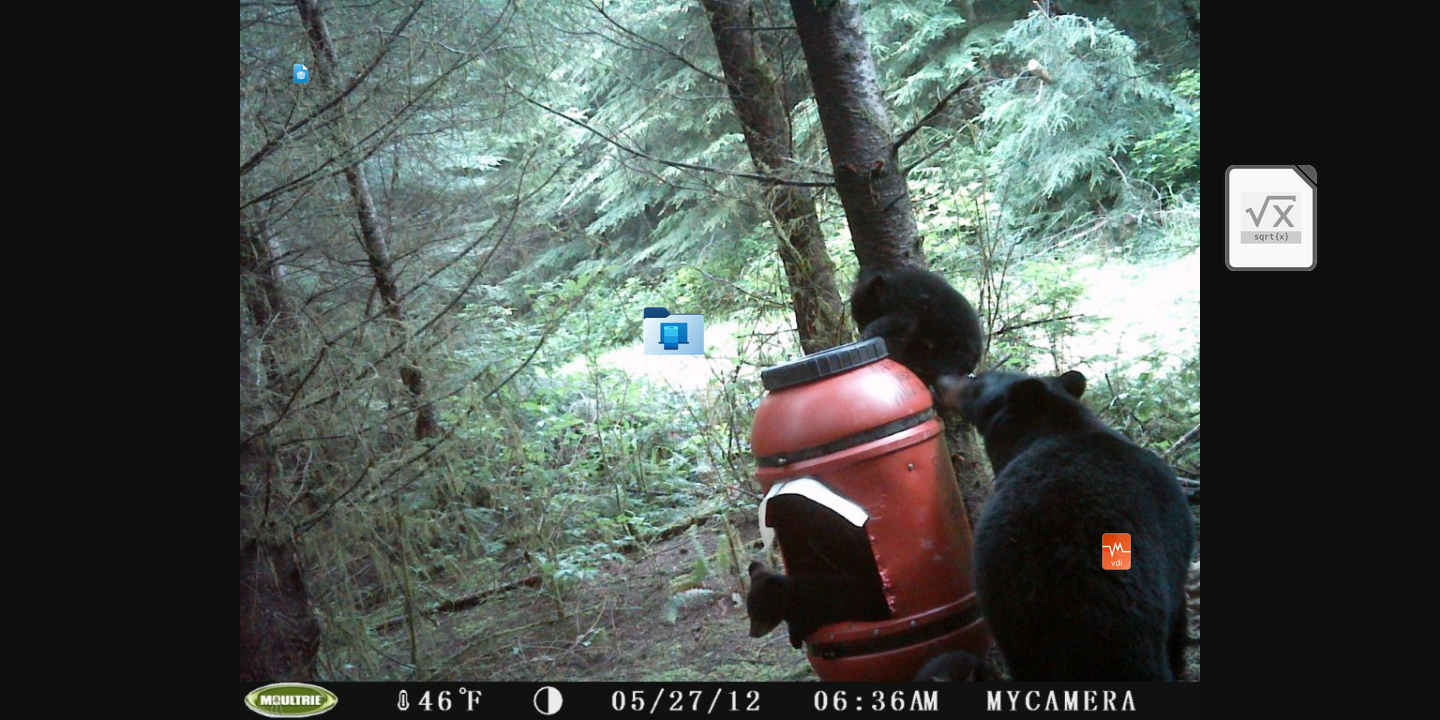 This screenshot has height=720, width=1440. I want to click on virtualbox virtual disk image file, so click(1116, 551).